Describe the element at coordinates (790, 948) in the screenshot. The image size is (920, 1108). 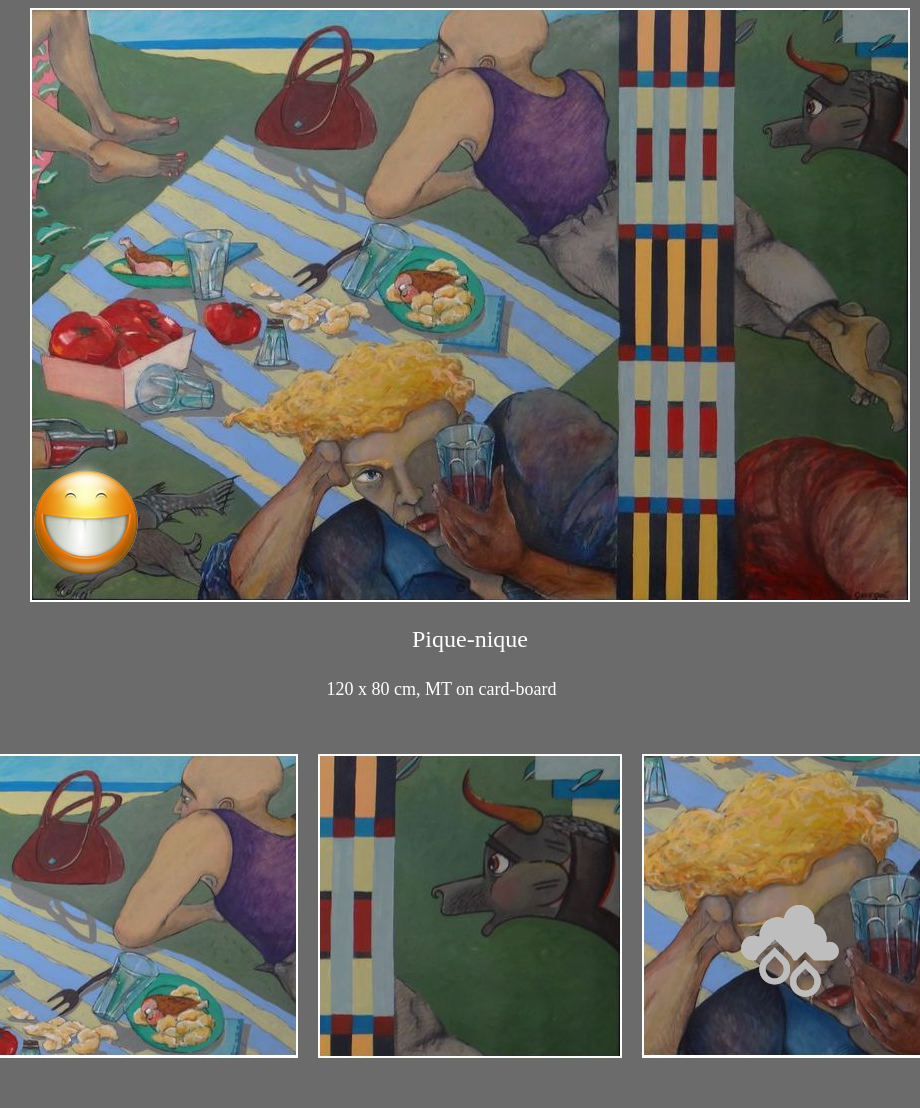
I see `indicates scattered showers or light rain conditions` at that location.